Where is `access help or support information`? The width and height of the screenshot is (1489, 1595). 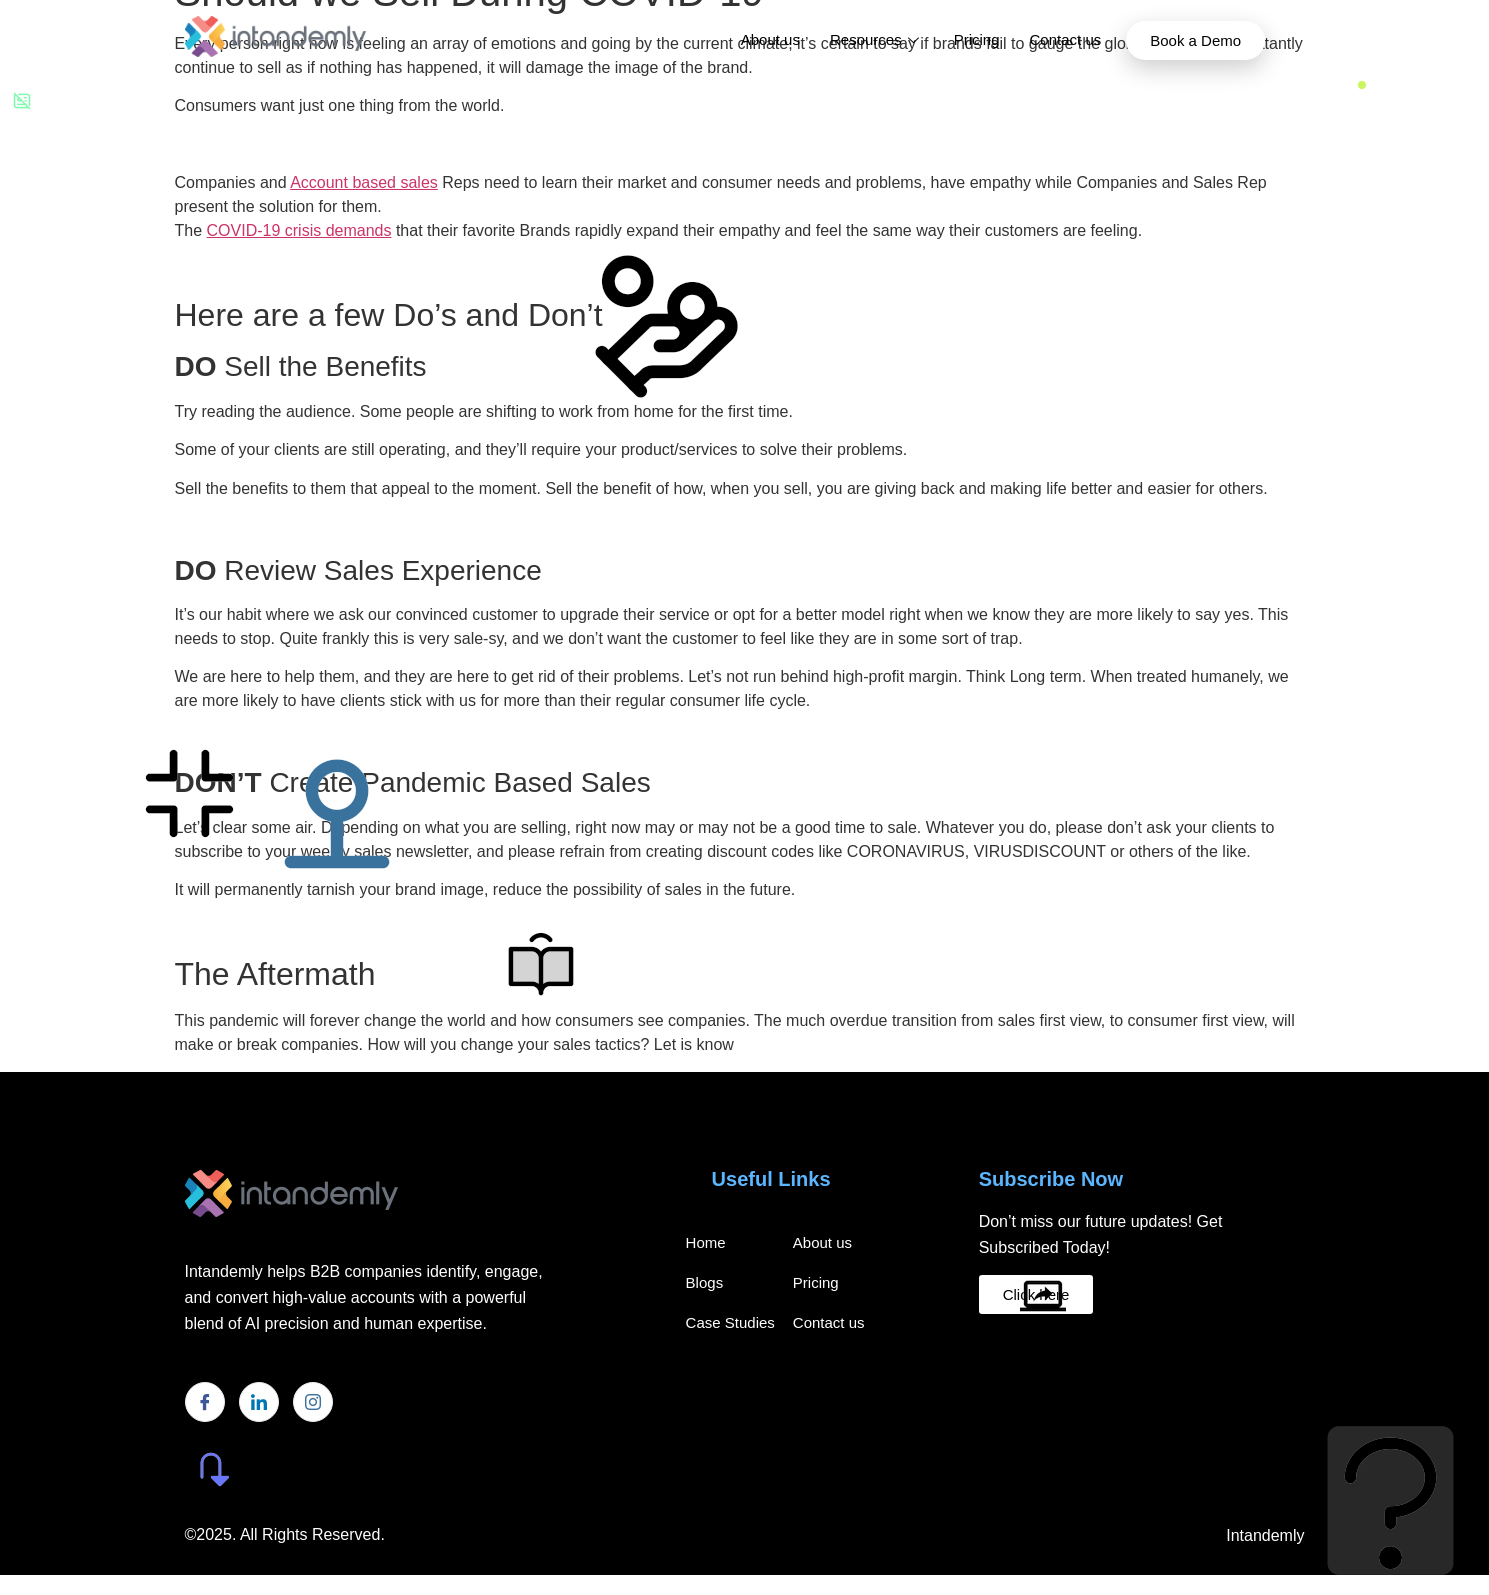 access help or support information is located at coordinates (1390, 1500).